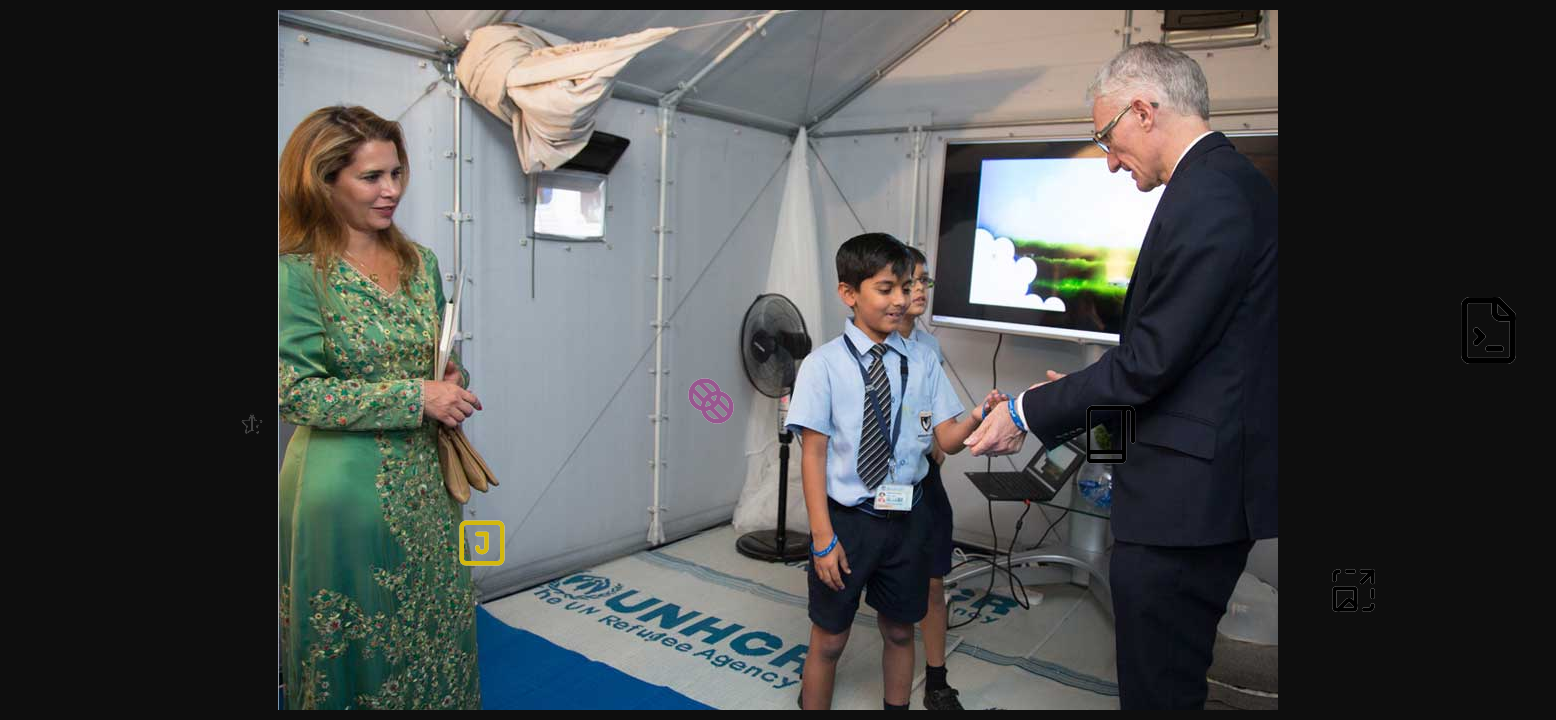  I want to click on upscale or enhance image resolution, so click(1353, 590).